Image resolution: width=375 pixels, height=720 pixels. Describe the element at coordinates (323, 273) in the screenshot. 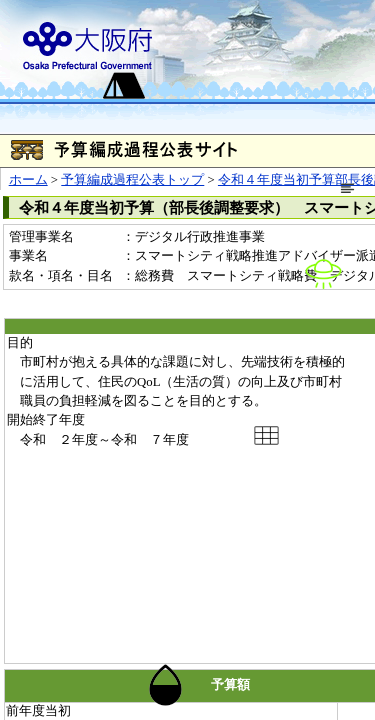

I see `access sci-fi or space-themed content` at that location.